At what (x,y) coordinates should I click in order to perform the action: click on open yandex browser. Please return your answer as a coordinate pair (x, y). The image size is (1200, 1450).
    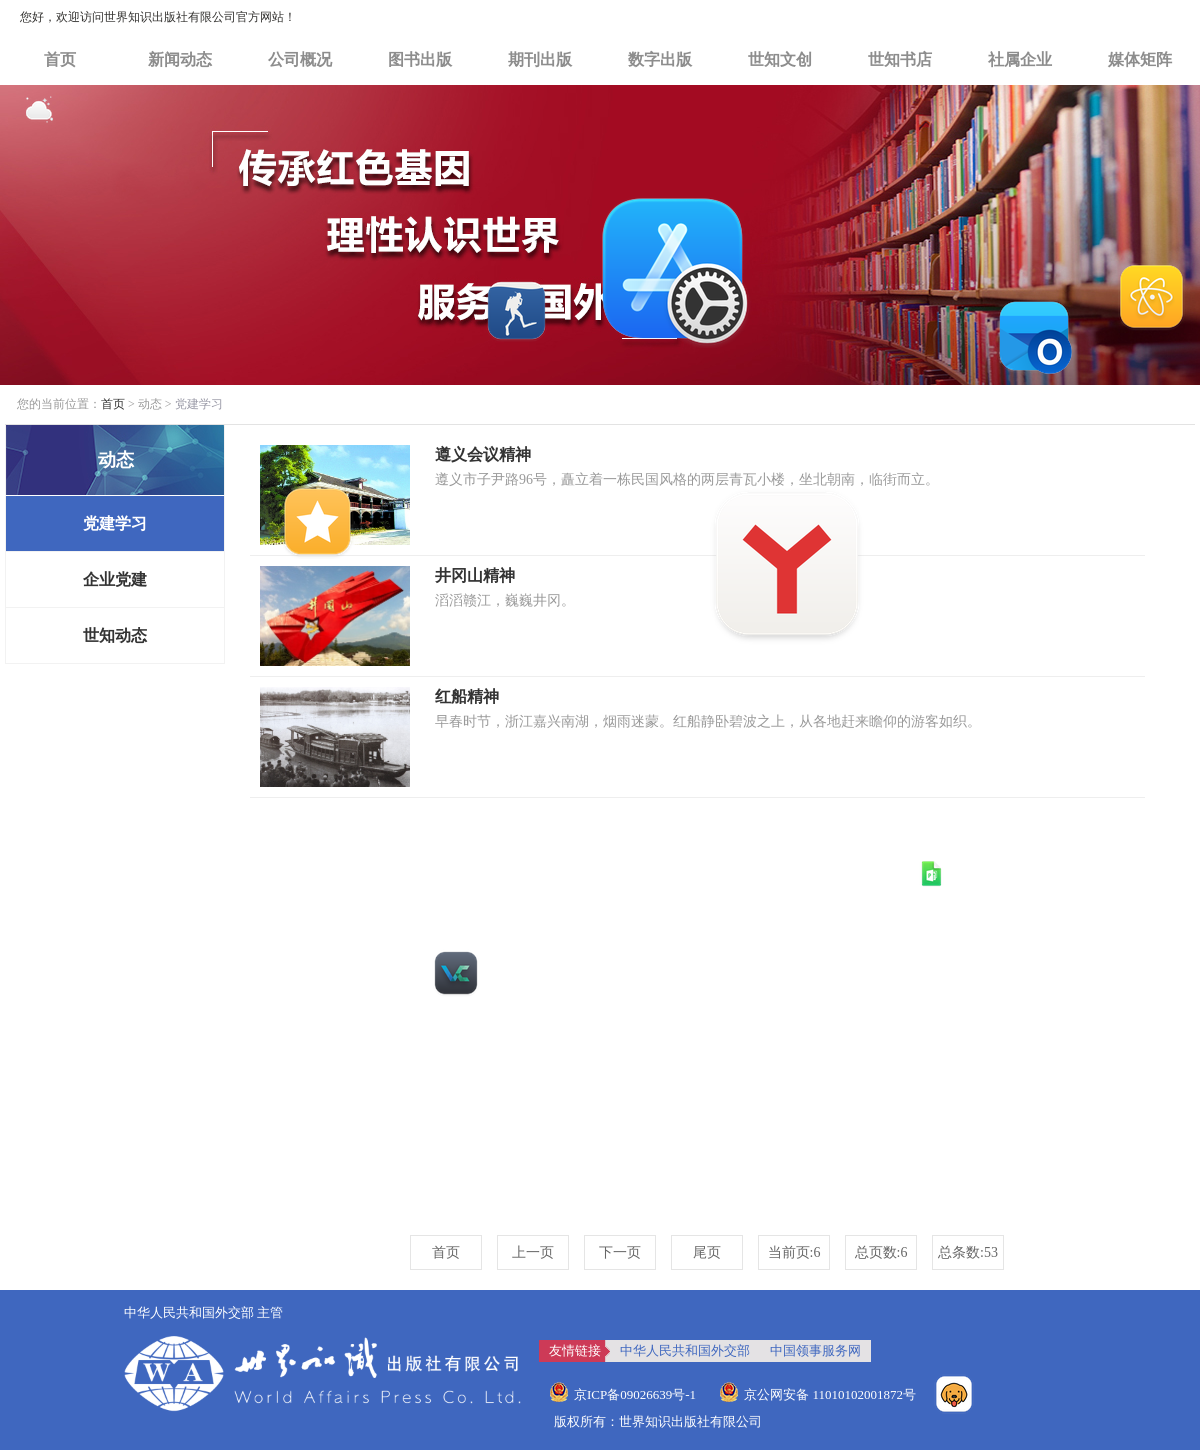
    Looking at the image, I should click on (787, 564).